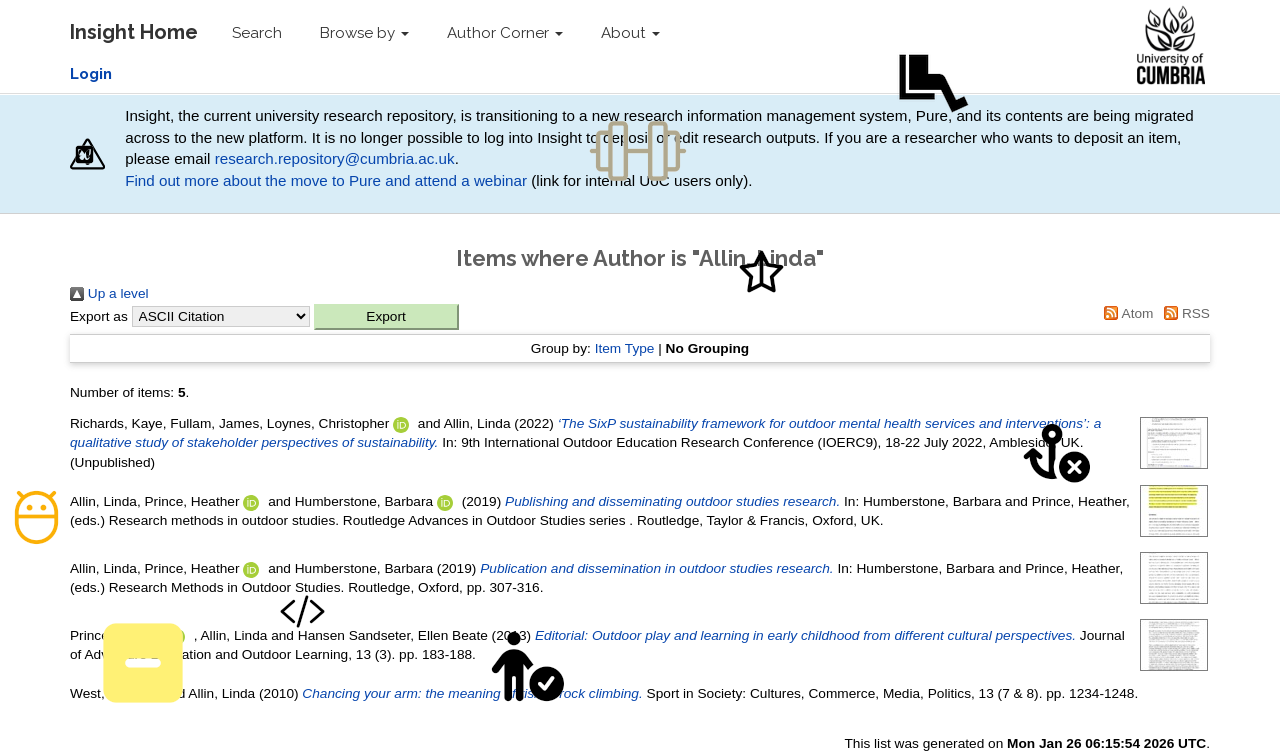  Describe the element at coordinates (638, 151) in the screenshot. I see `access workout or fitness features` at that location.